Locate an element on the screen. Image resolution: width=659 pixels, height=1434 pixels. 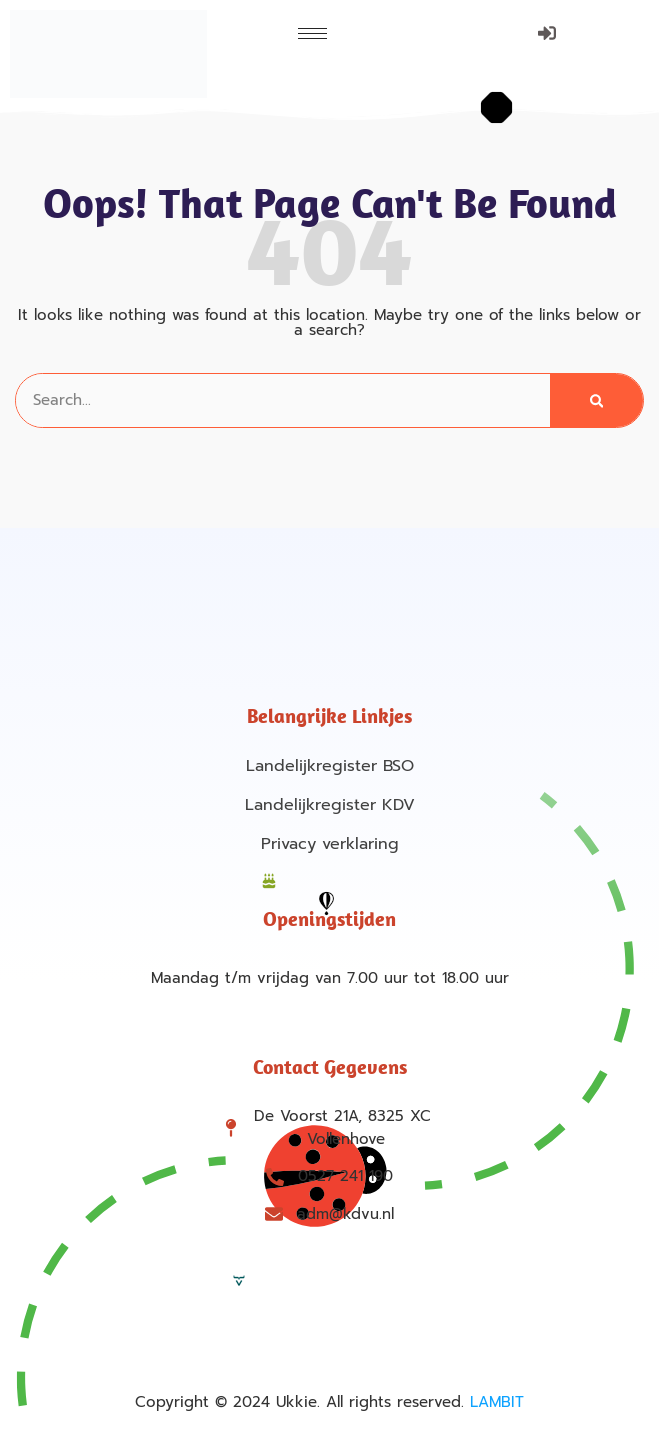
view birthday or celebration events is located at coordinates (269, 881).